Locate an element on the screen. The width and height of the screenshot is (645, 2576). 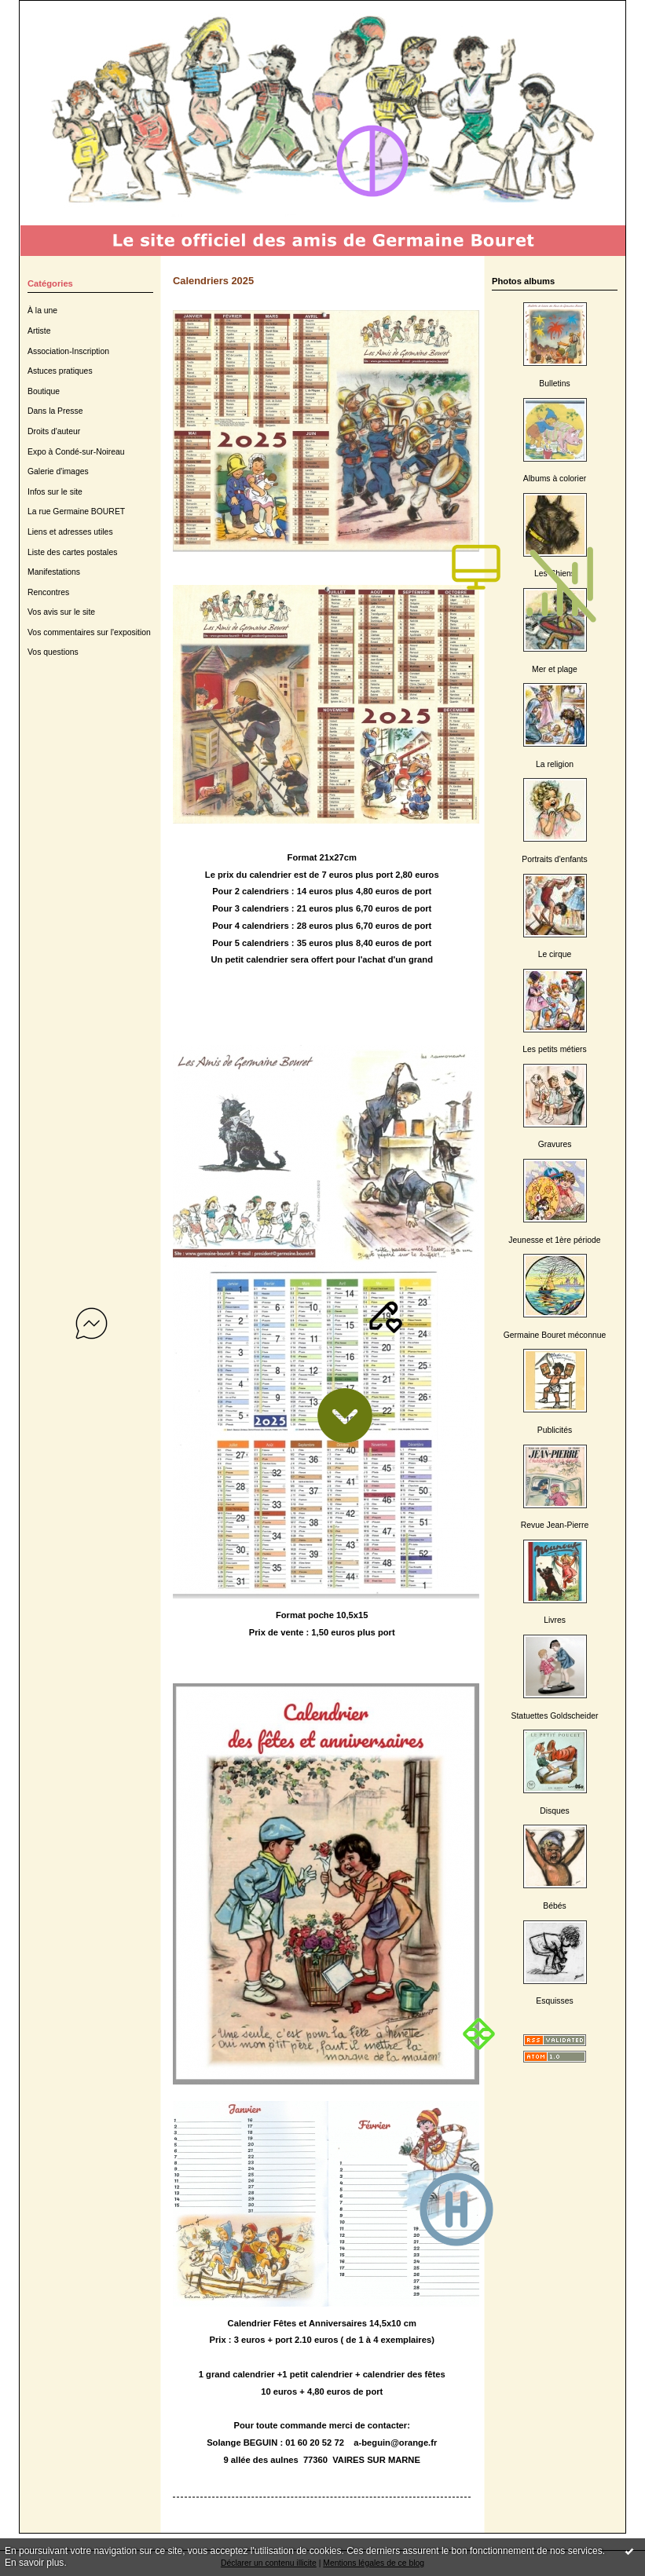
expand dropdown menu or section is located at coordinates (345, 1416).